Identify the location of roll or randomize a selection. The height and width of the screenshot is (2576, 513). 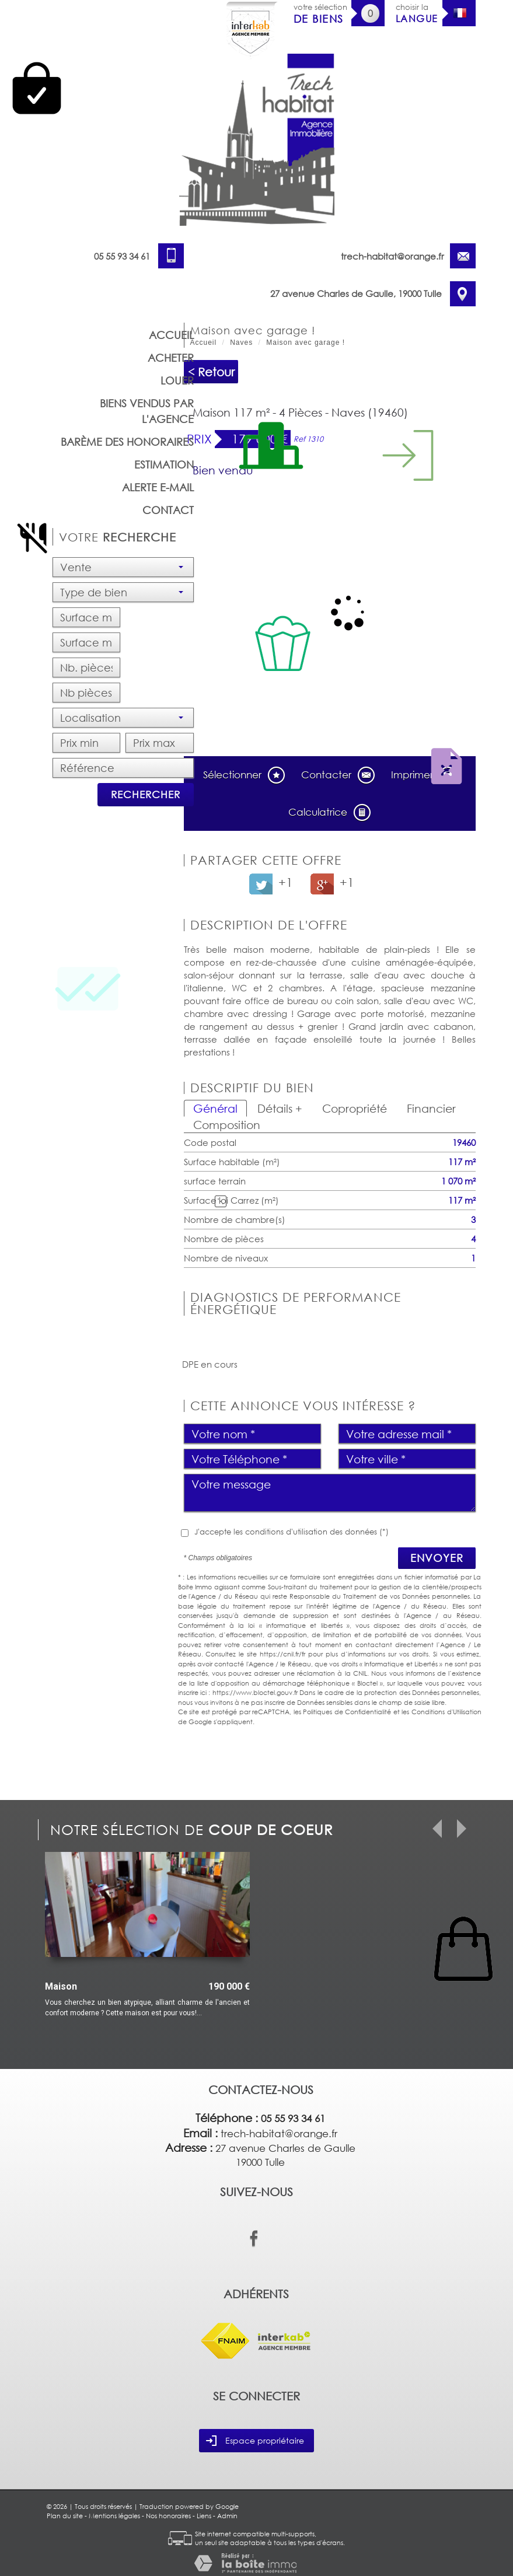
(221, 1201).